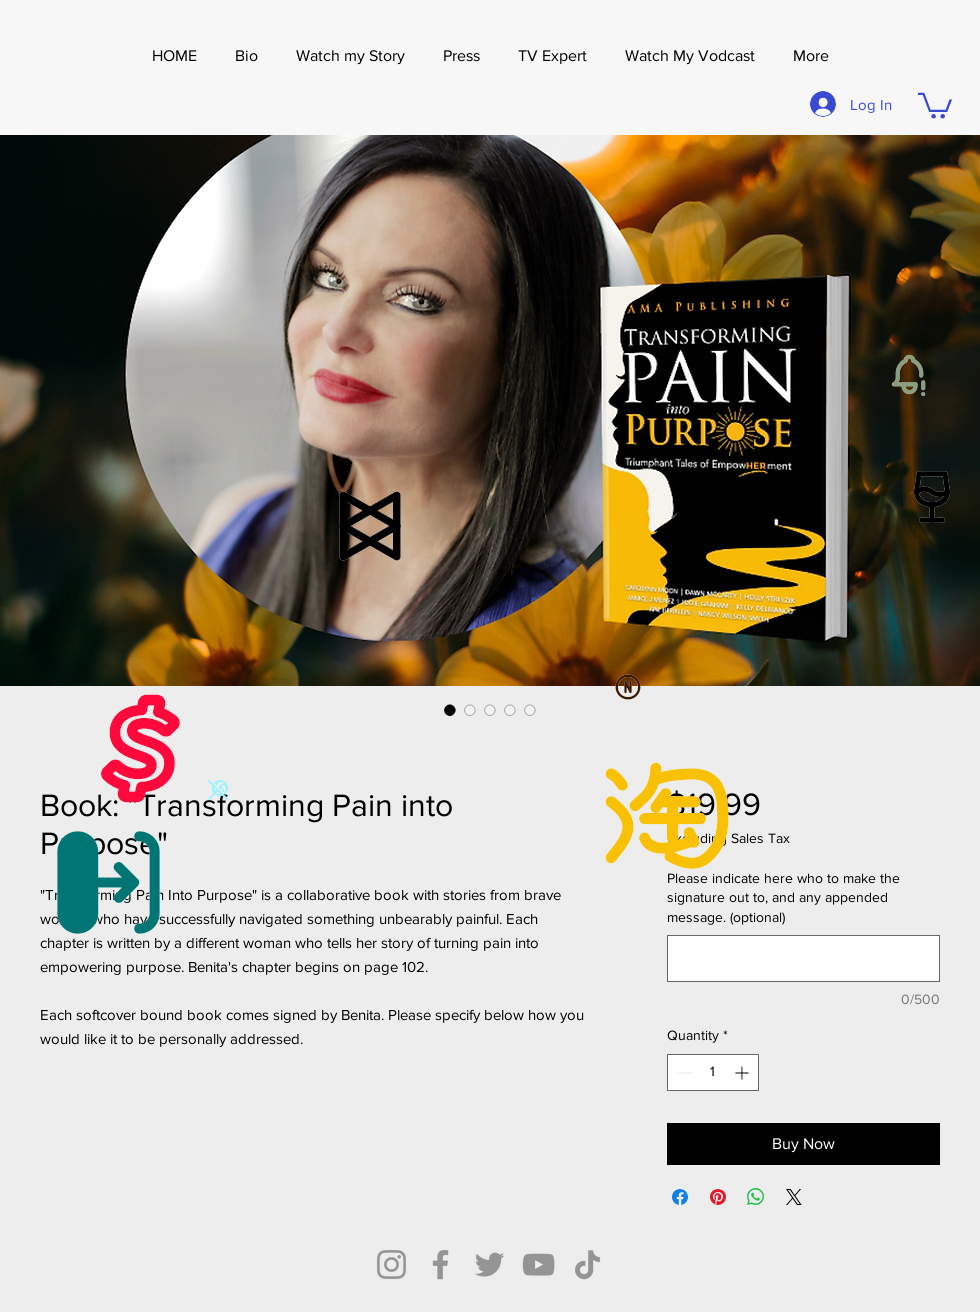 This screenshot has width=980, height=1312. What do you see at coordinates (932, 497) in the screenshot?
I see `indicates drink or beverage option` at bounding box center [932, 497].